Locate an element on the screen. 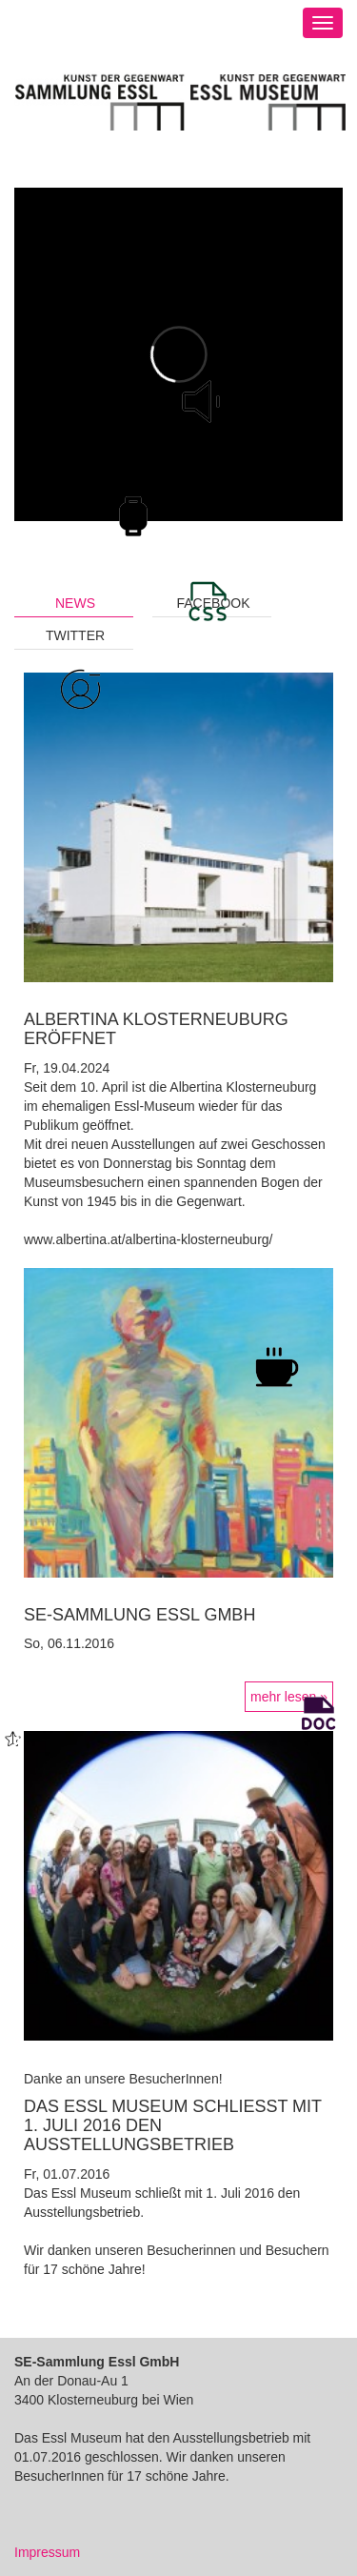  adjust volume to low level is located at coordinates (203, 401).